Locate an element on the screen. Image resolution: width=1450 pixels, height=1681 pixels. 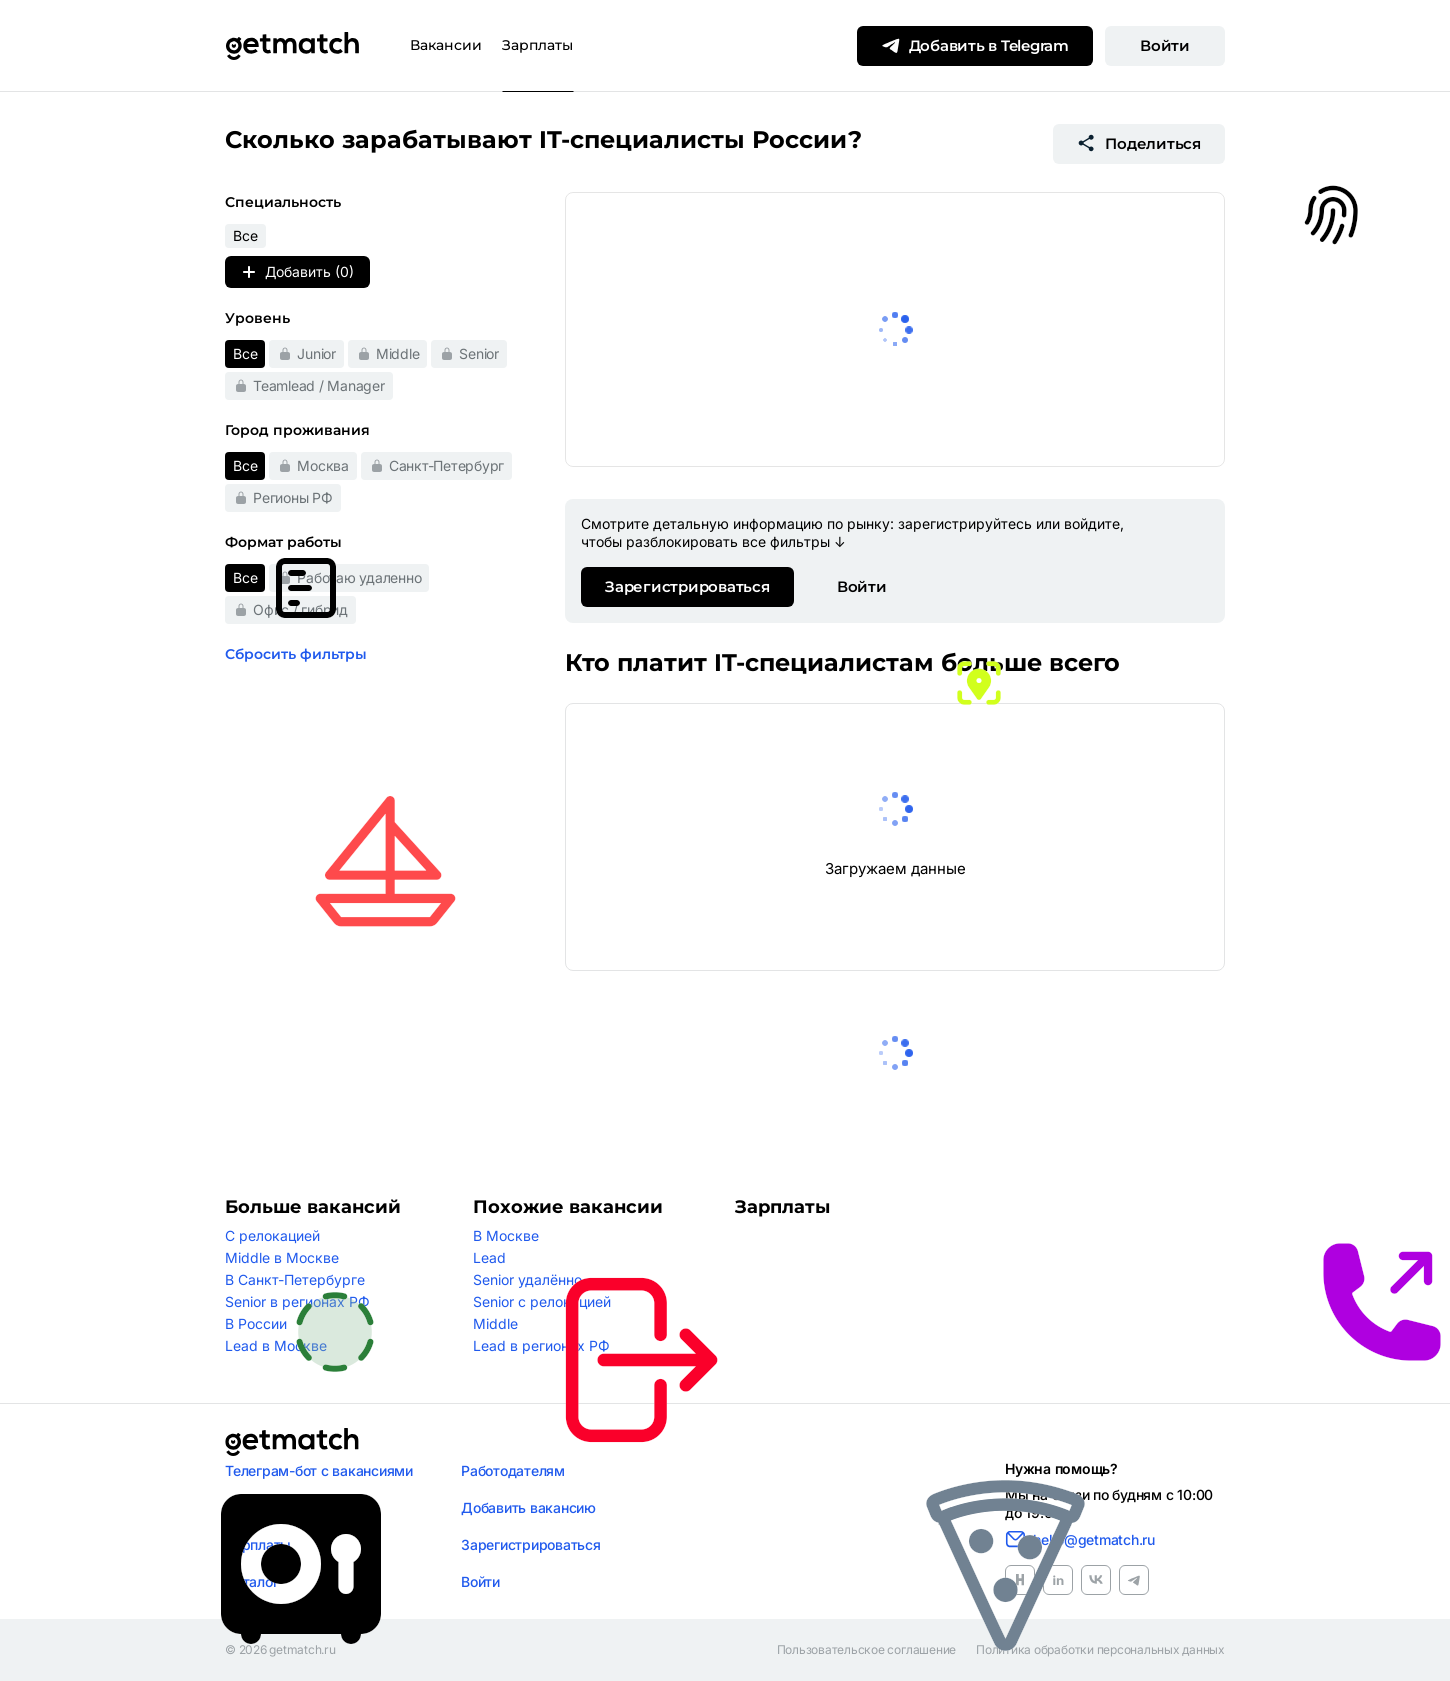
access sailing or boating activities is located at coordinates (385, 870).